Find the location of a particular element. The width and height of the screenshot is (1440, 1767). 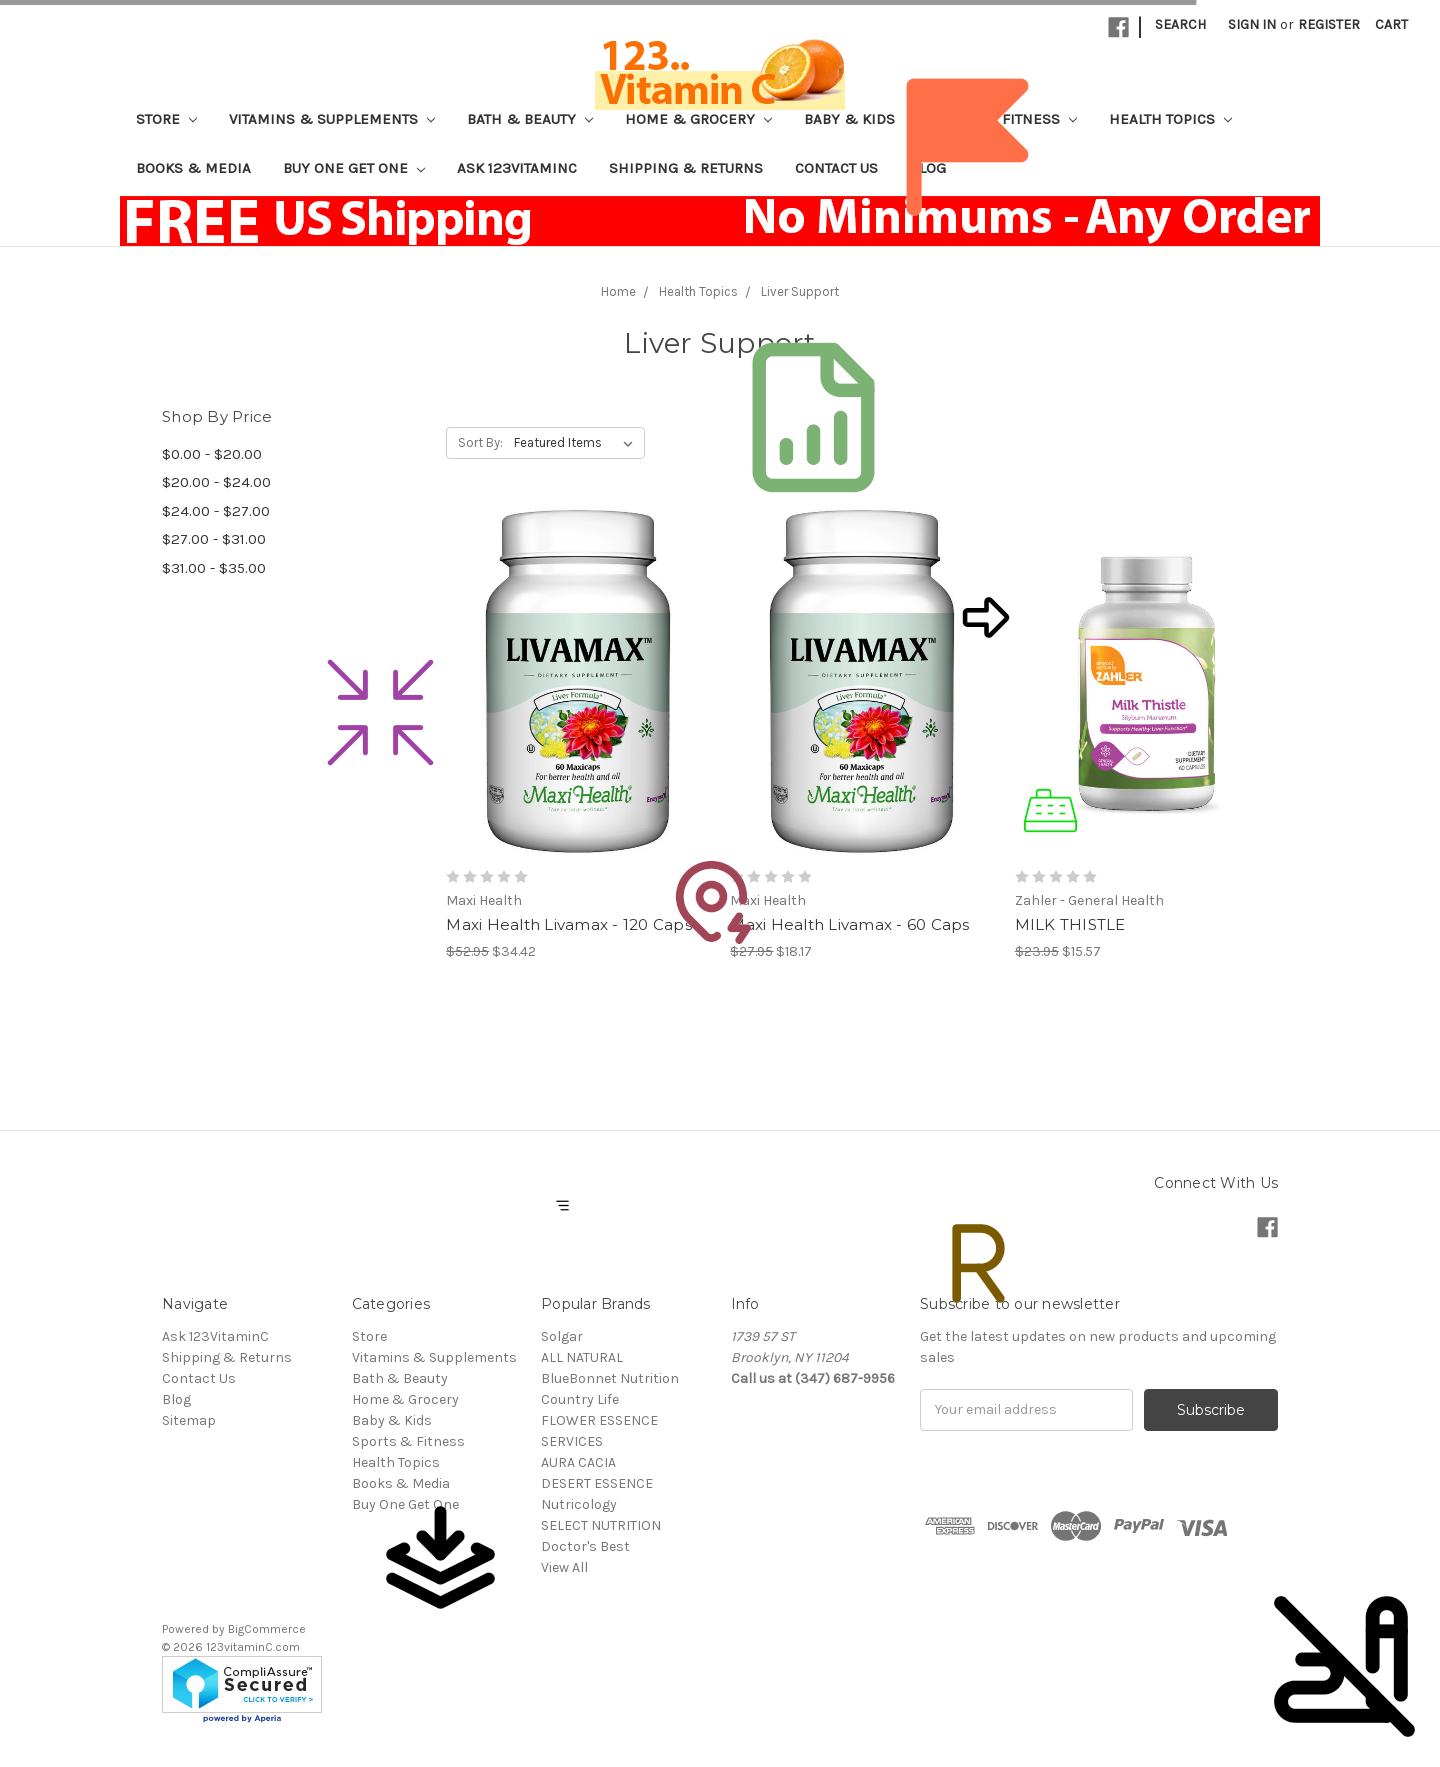

view file with growth analytics is located at coordinates (813, 417).